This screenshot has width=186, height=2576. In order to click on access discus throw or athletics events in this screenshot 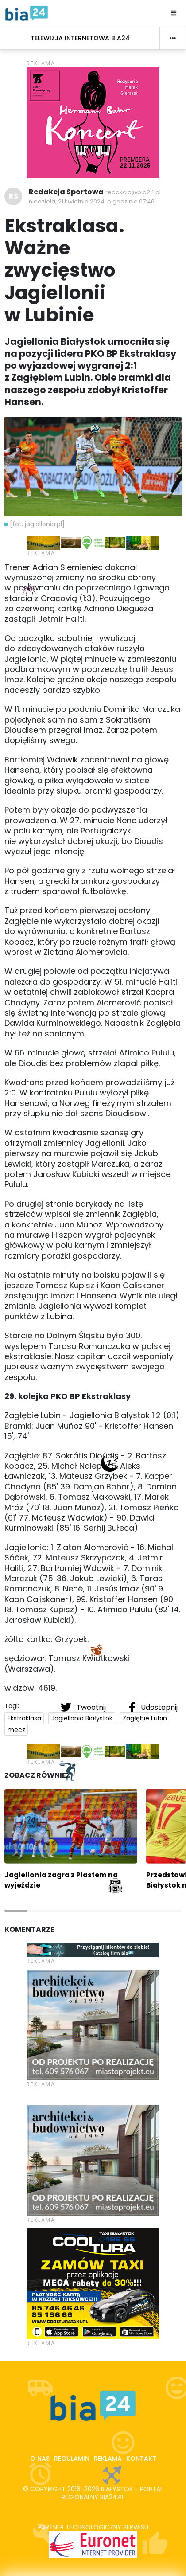, I will do `click(67, 1771)`.